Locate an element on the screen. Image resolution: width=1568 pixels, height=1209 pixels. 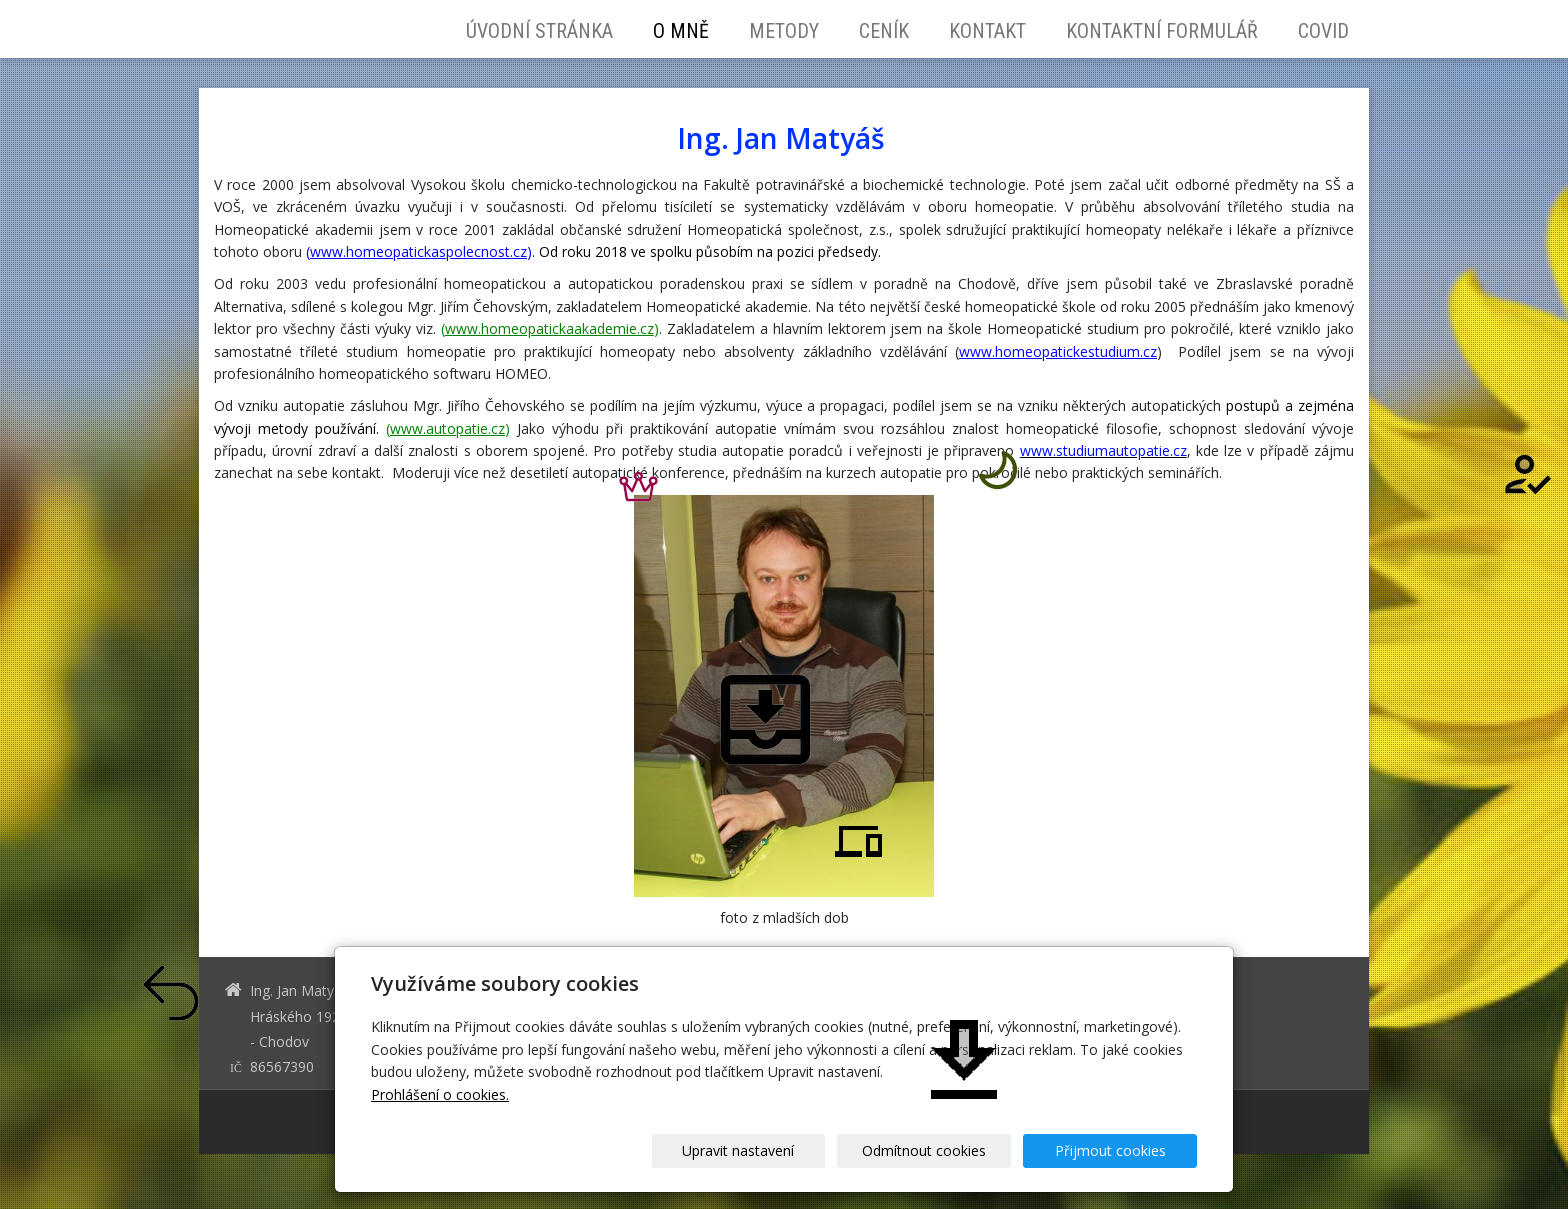
download a file or document is located at coordinates (964, 1062).